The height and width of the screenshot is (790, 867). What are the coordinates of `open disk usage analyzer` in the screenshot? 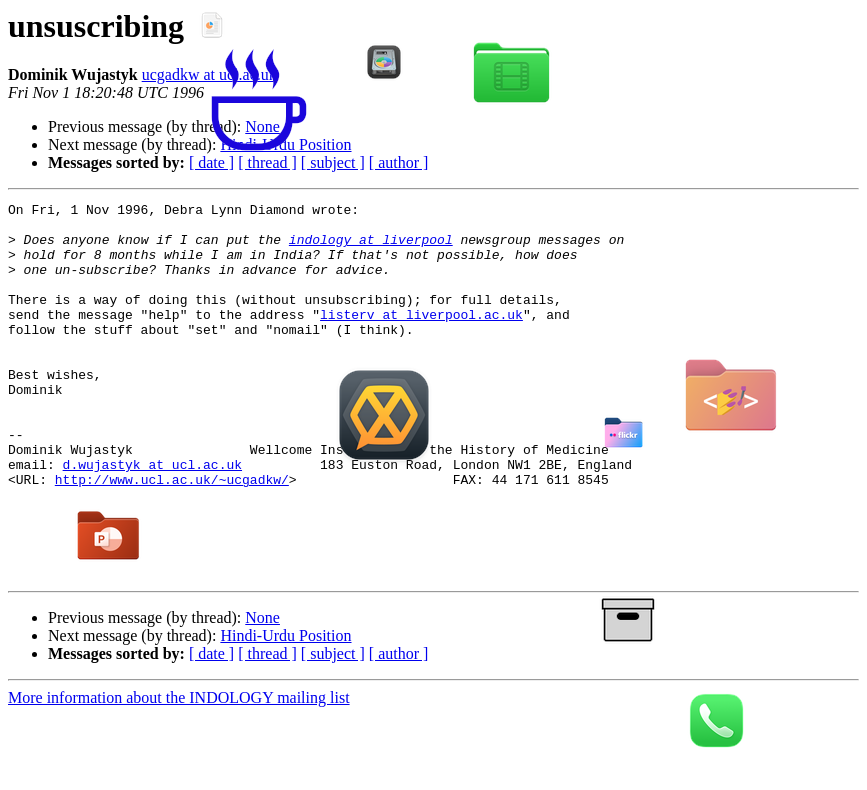 It's located at (384, 62).